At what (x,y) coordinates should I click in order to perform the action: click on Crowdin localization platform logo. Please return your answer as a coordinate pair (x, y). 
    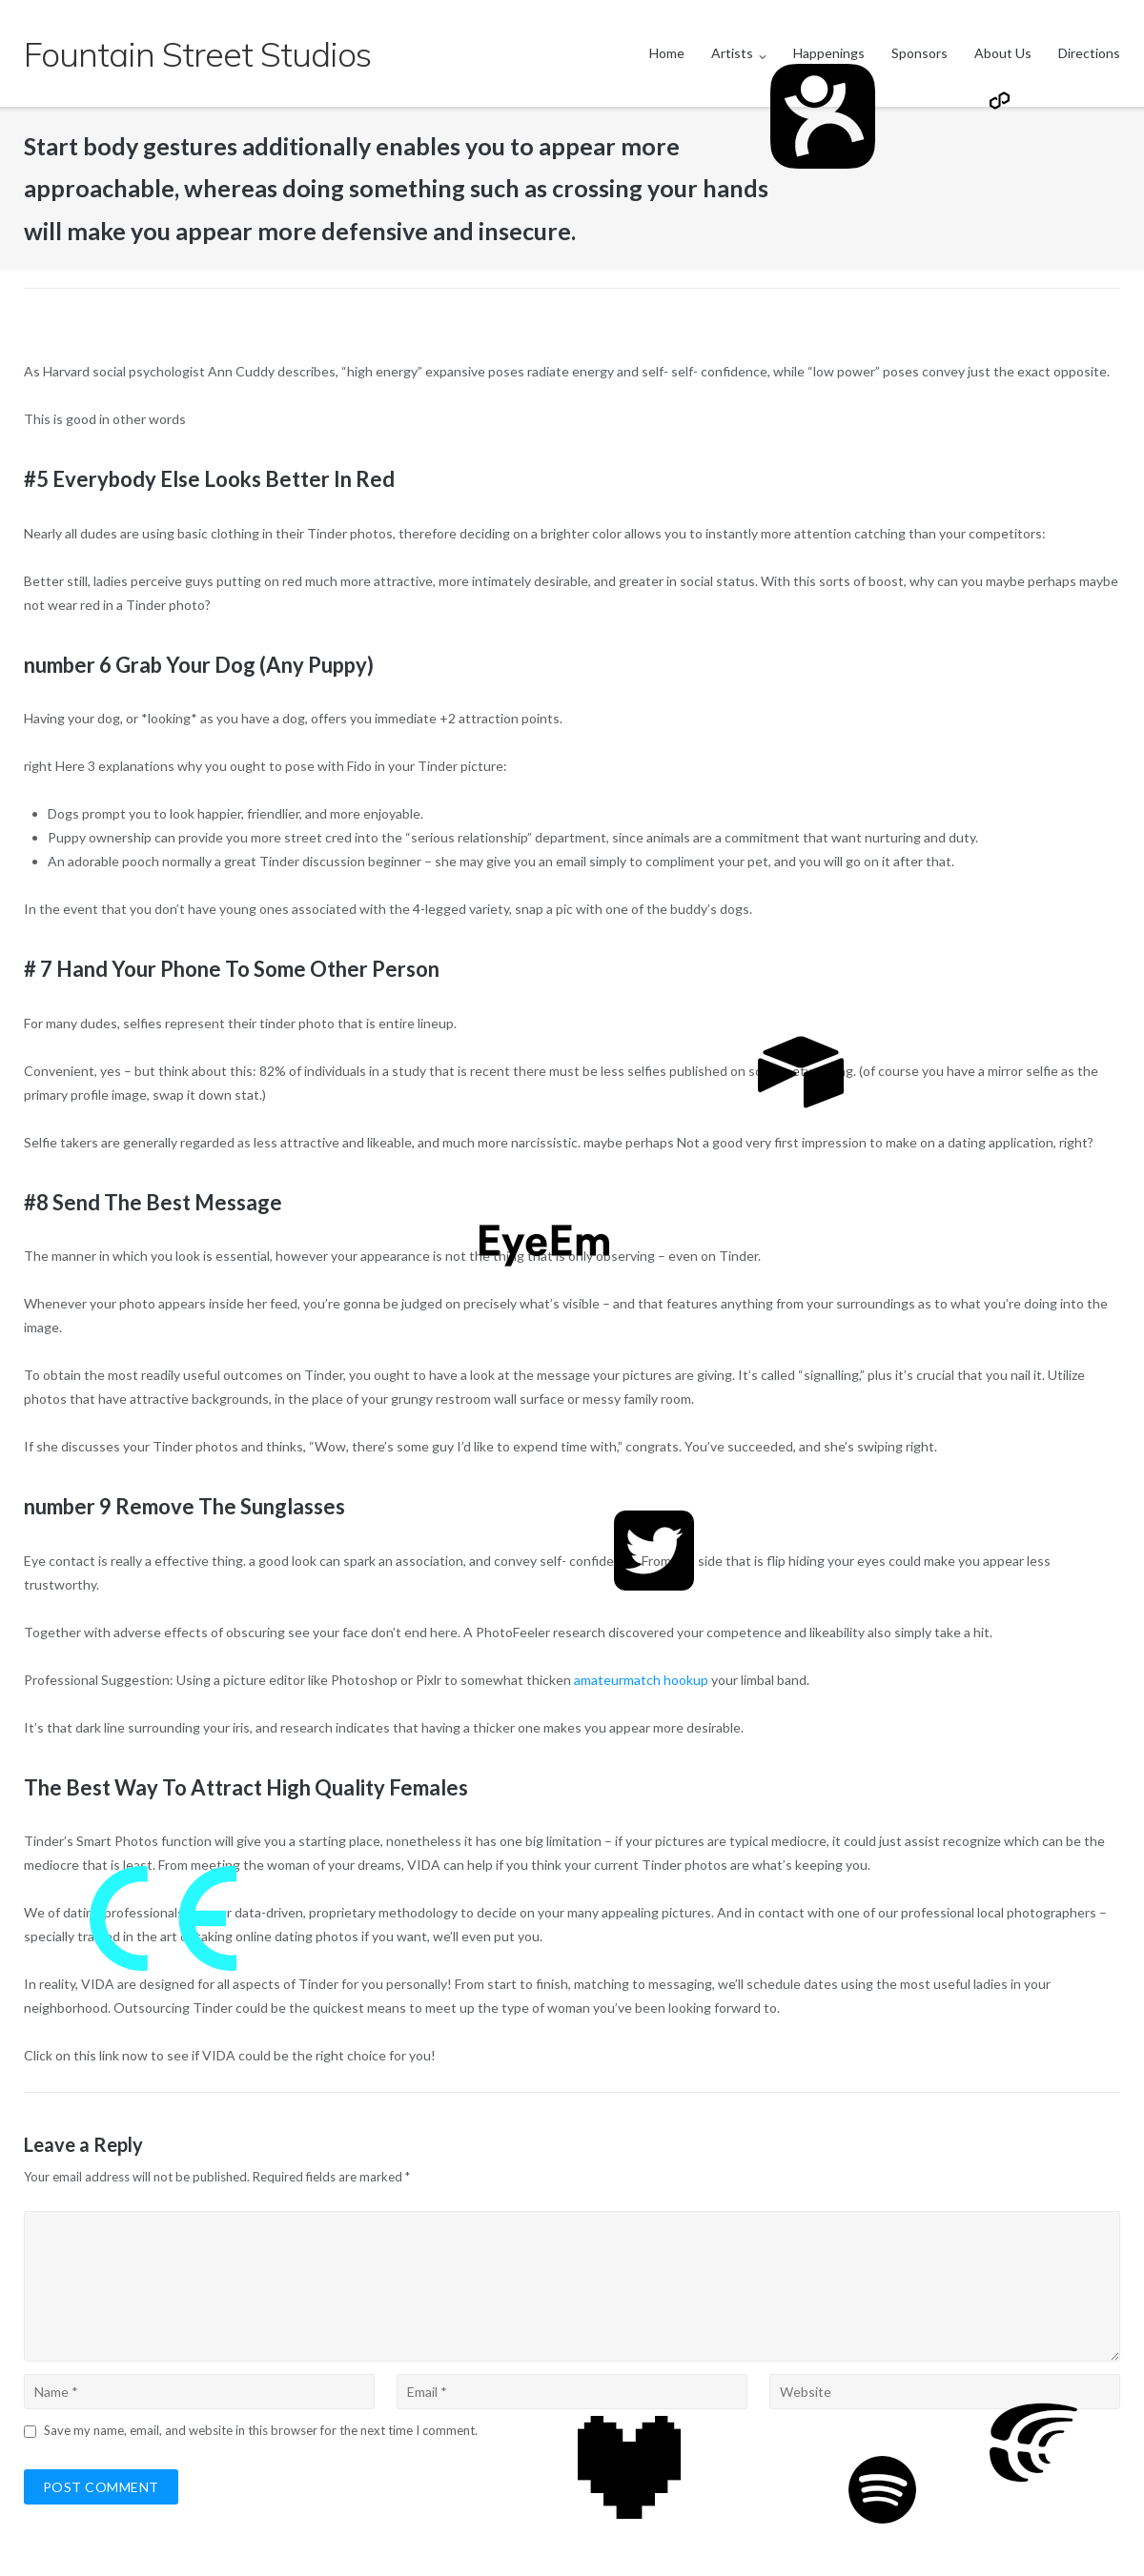
    Looking at the image, I should click on (1033, 2443).